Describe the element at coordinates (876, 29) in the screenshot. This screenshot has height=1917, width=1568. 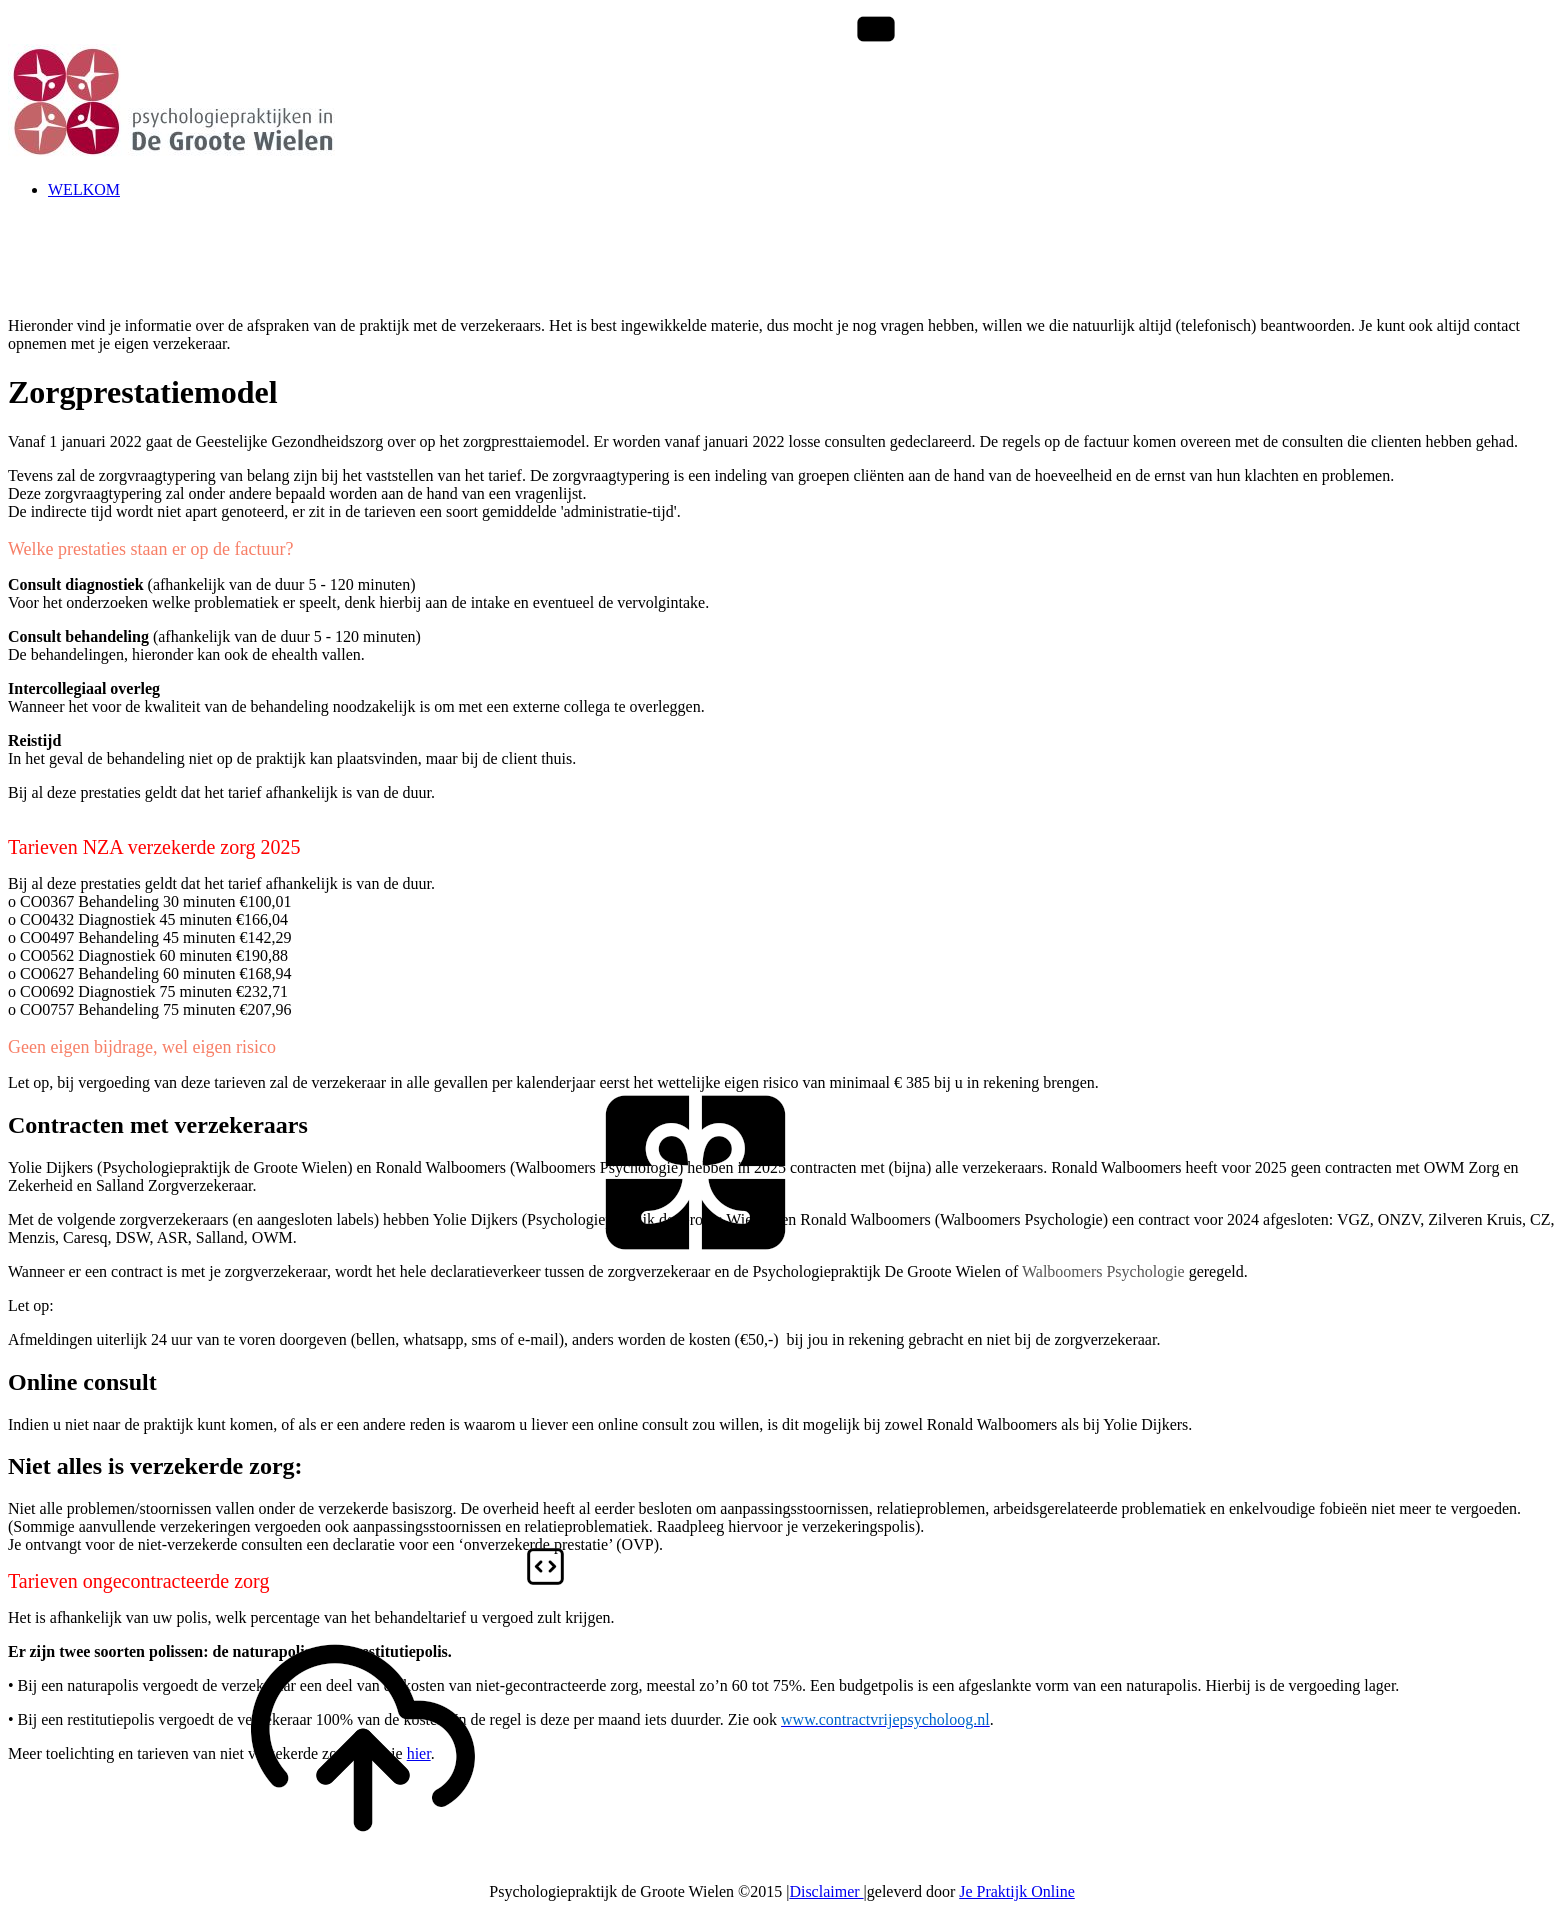
I see `set image crop to 3:2 aspect ratio` at that location.